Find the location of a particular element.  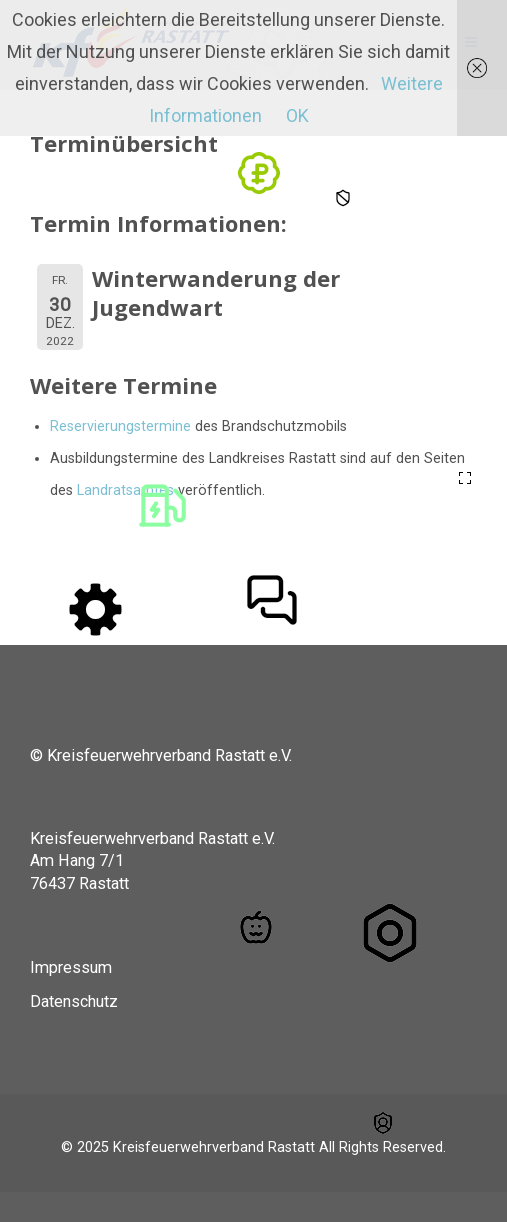

indicates russian ruble currency or payment option is located at coordinates (259, 173).